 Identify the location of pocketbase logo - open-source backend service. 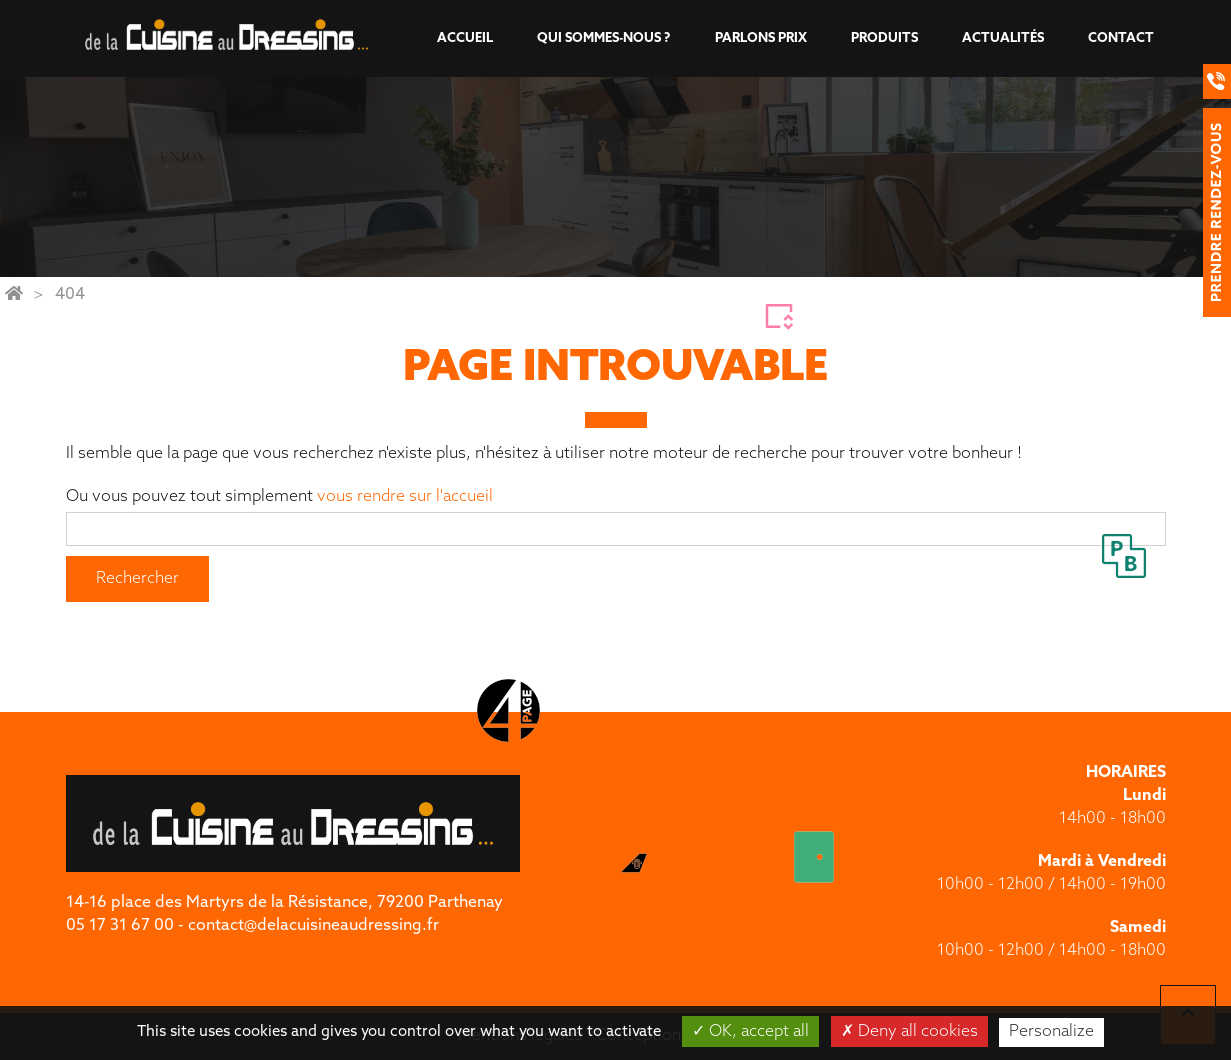
(1124, 556).